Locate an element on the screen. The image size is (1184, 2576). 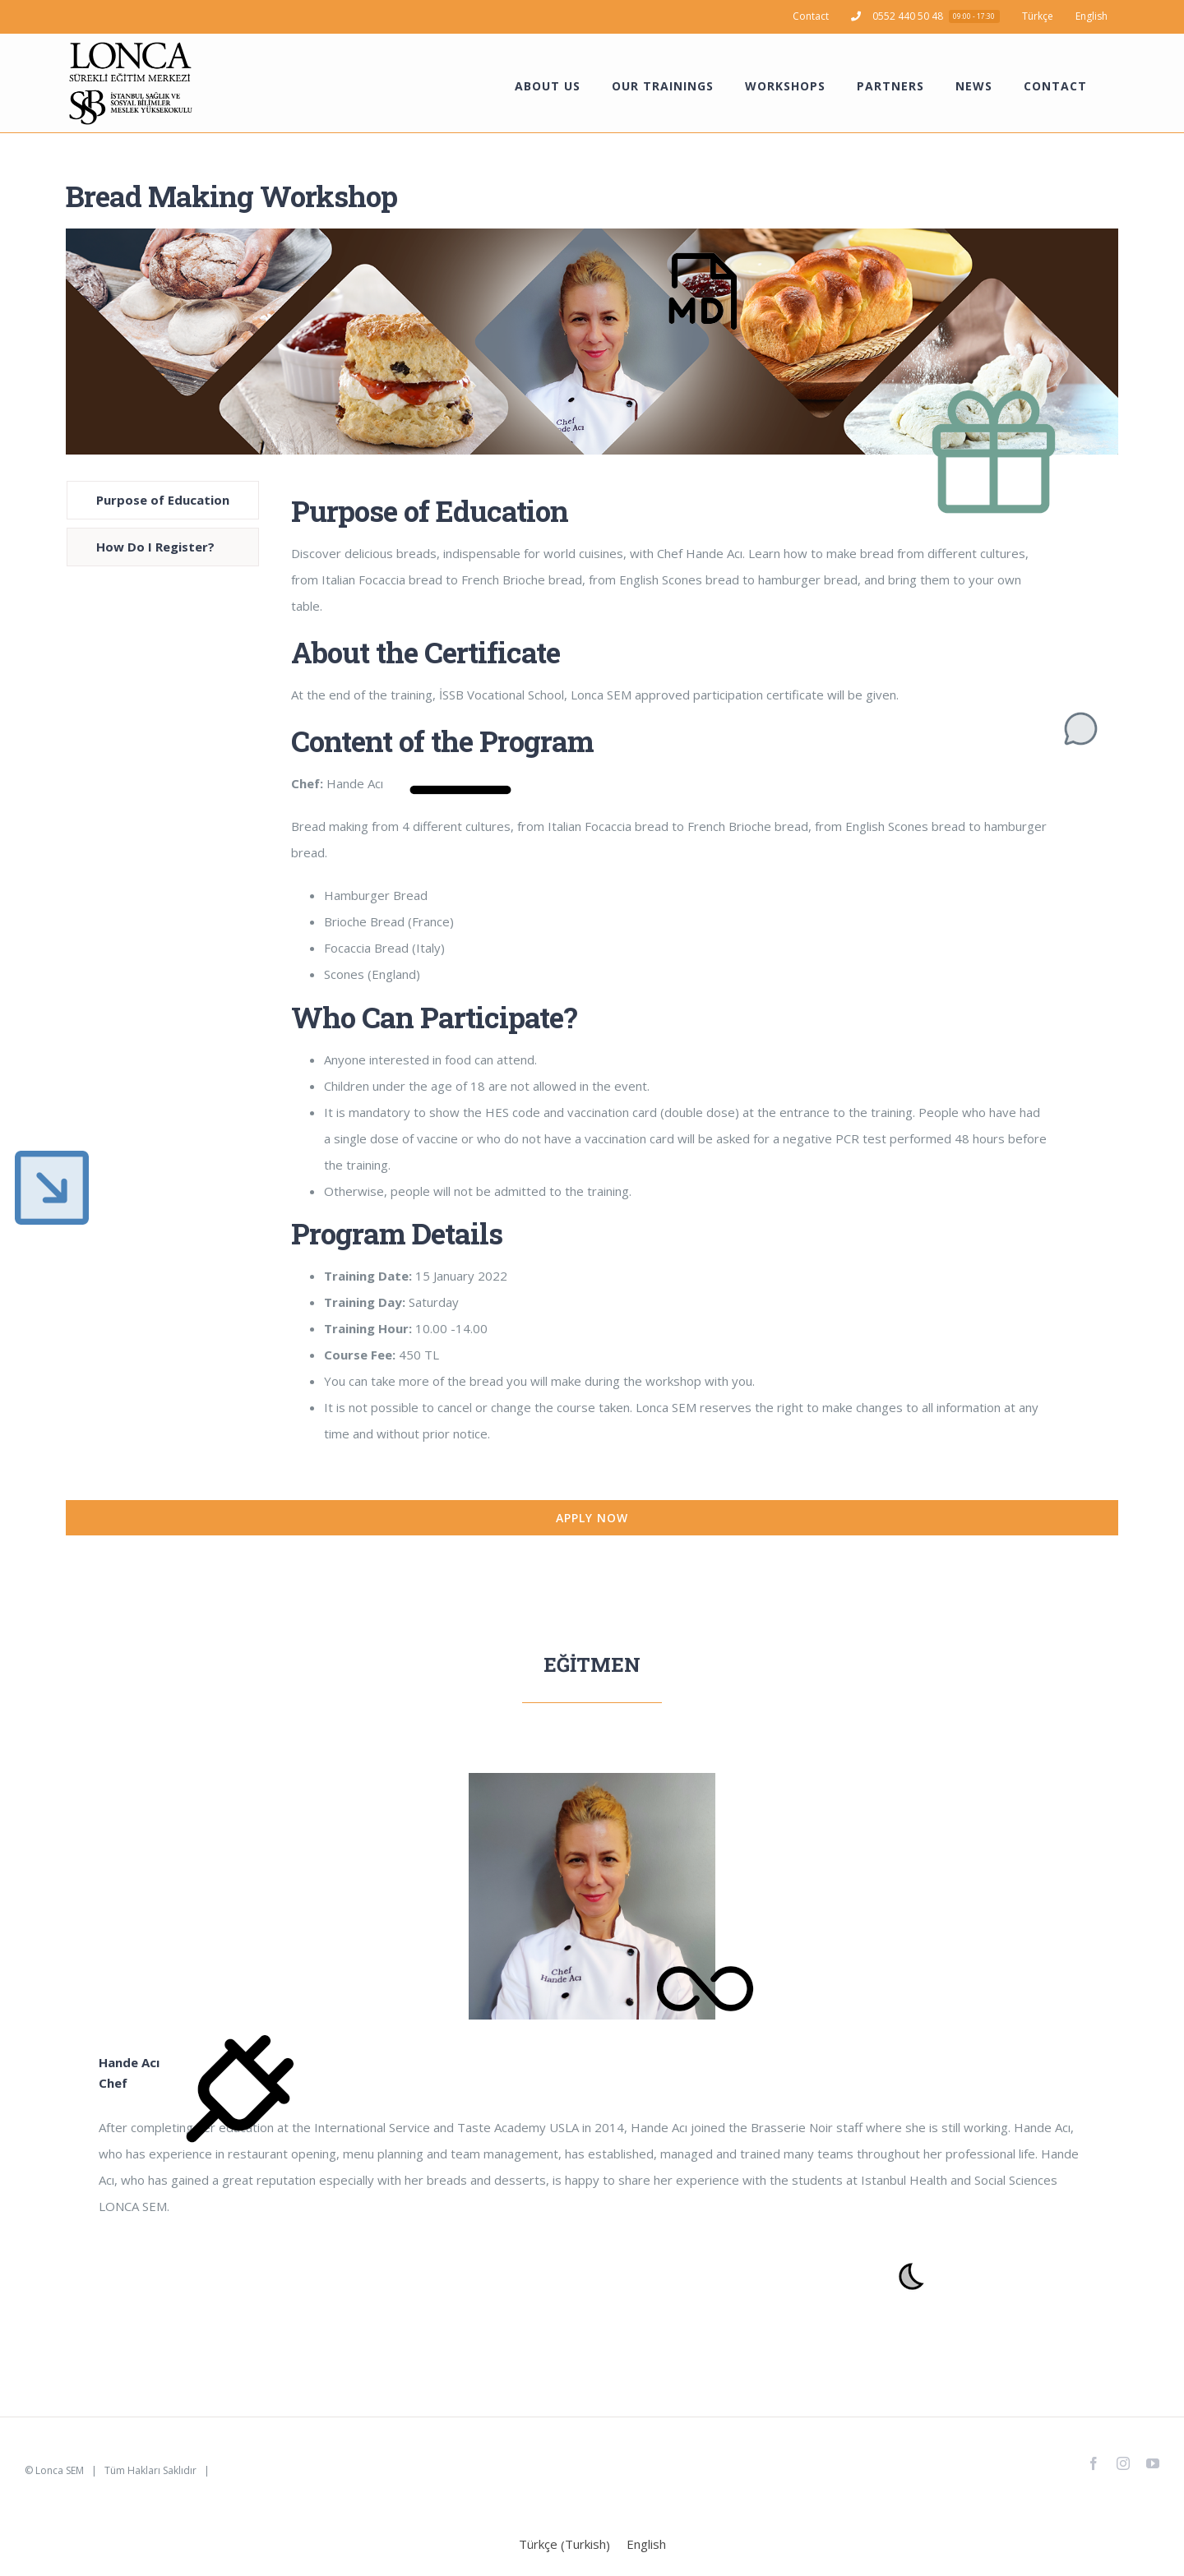
open chat or messaging is located at coordinates (1080, 728).